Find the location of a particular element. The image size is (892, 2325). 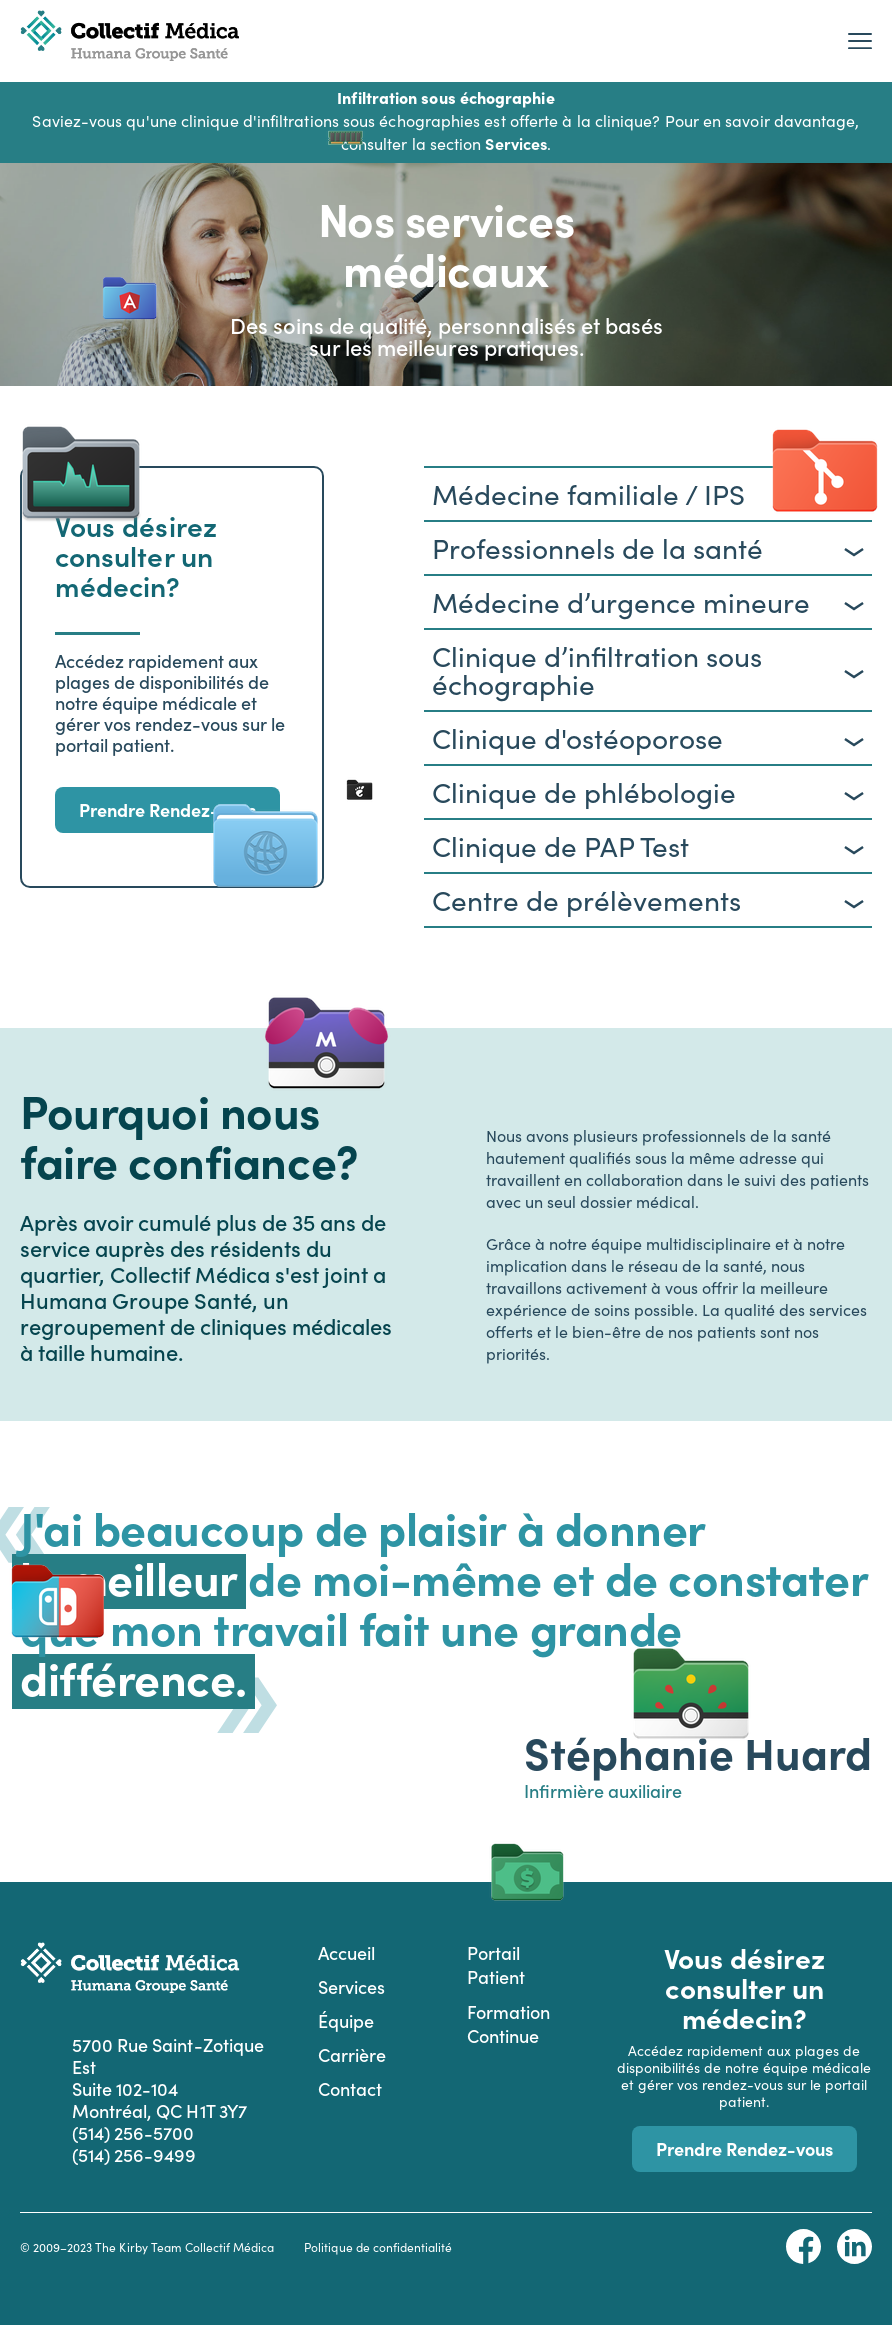

open git repository folder is located at coordinates (824, 473).